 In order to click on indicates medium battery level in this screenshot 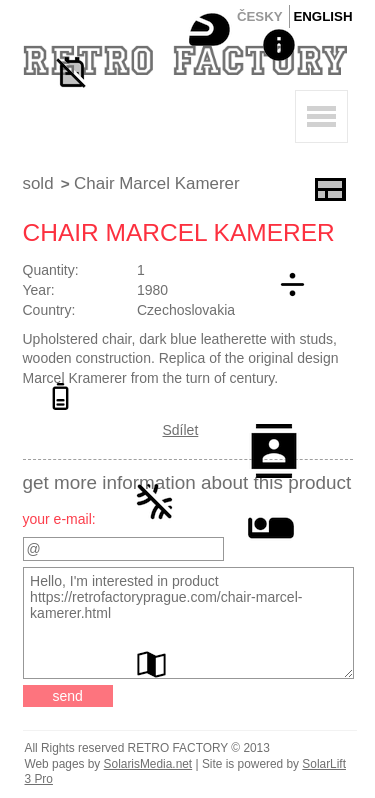, I will do `click(60, 396)`.